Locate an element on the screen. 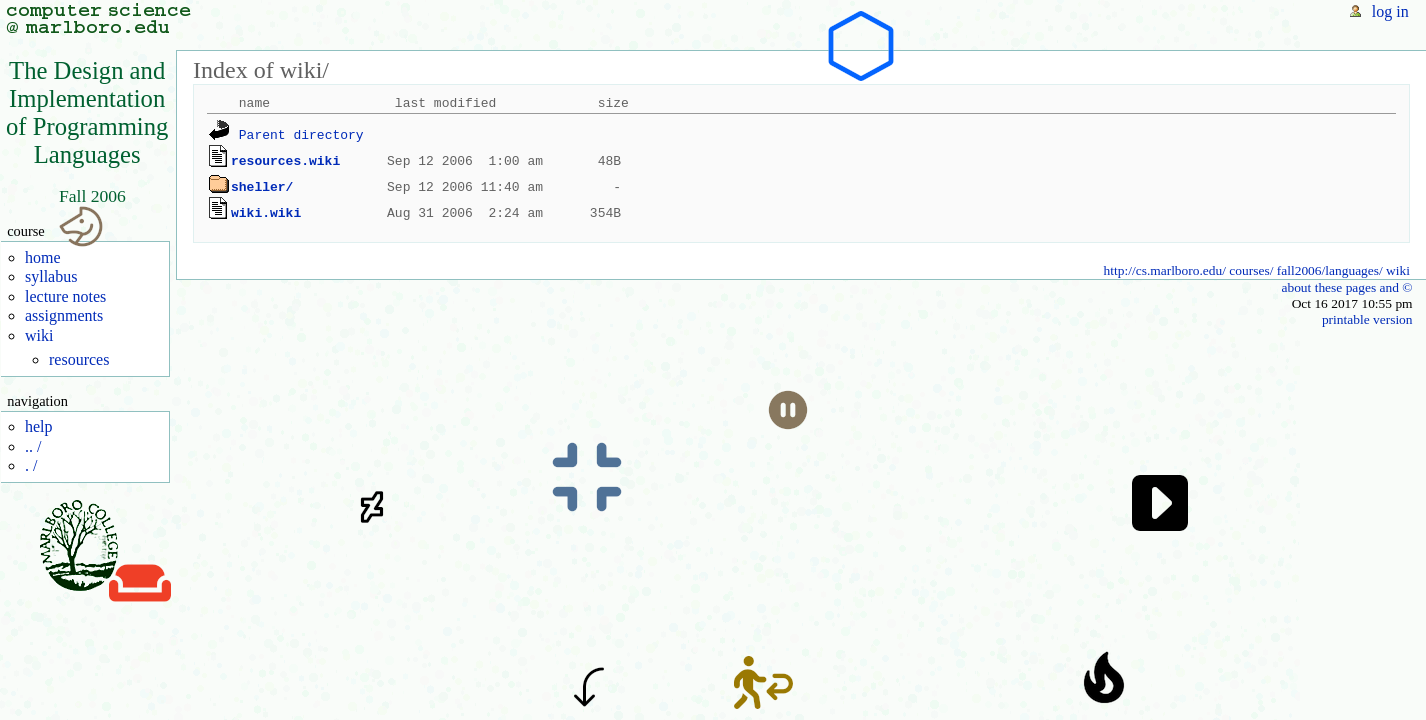 Image resolution: width=1426 pixels, height=720 pixels. pause media playback is located at coordinates (788, 410).